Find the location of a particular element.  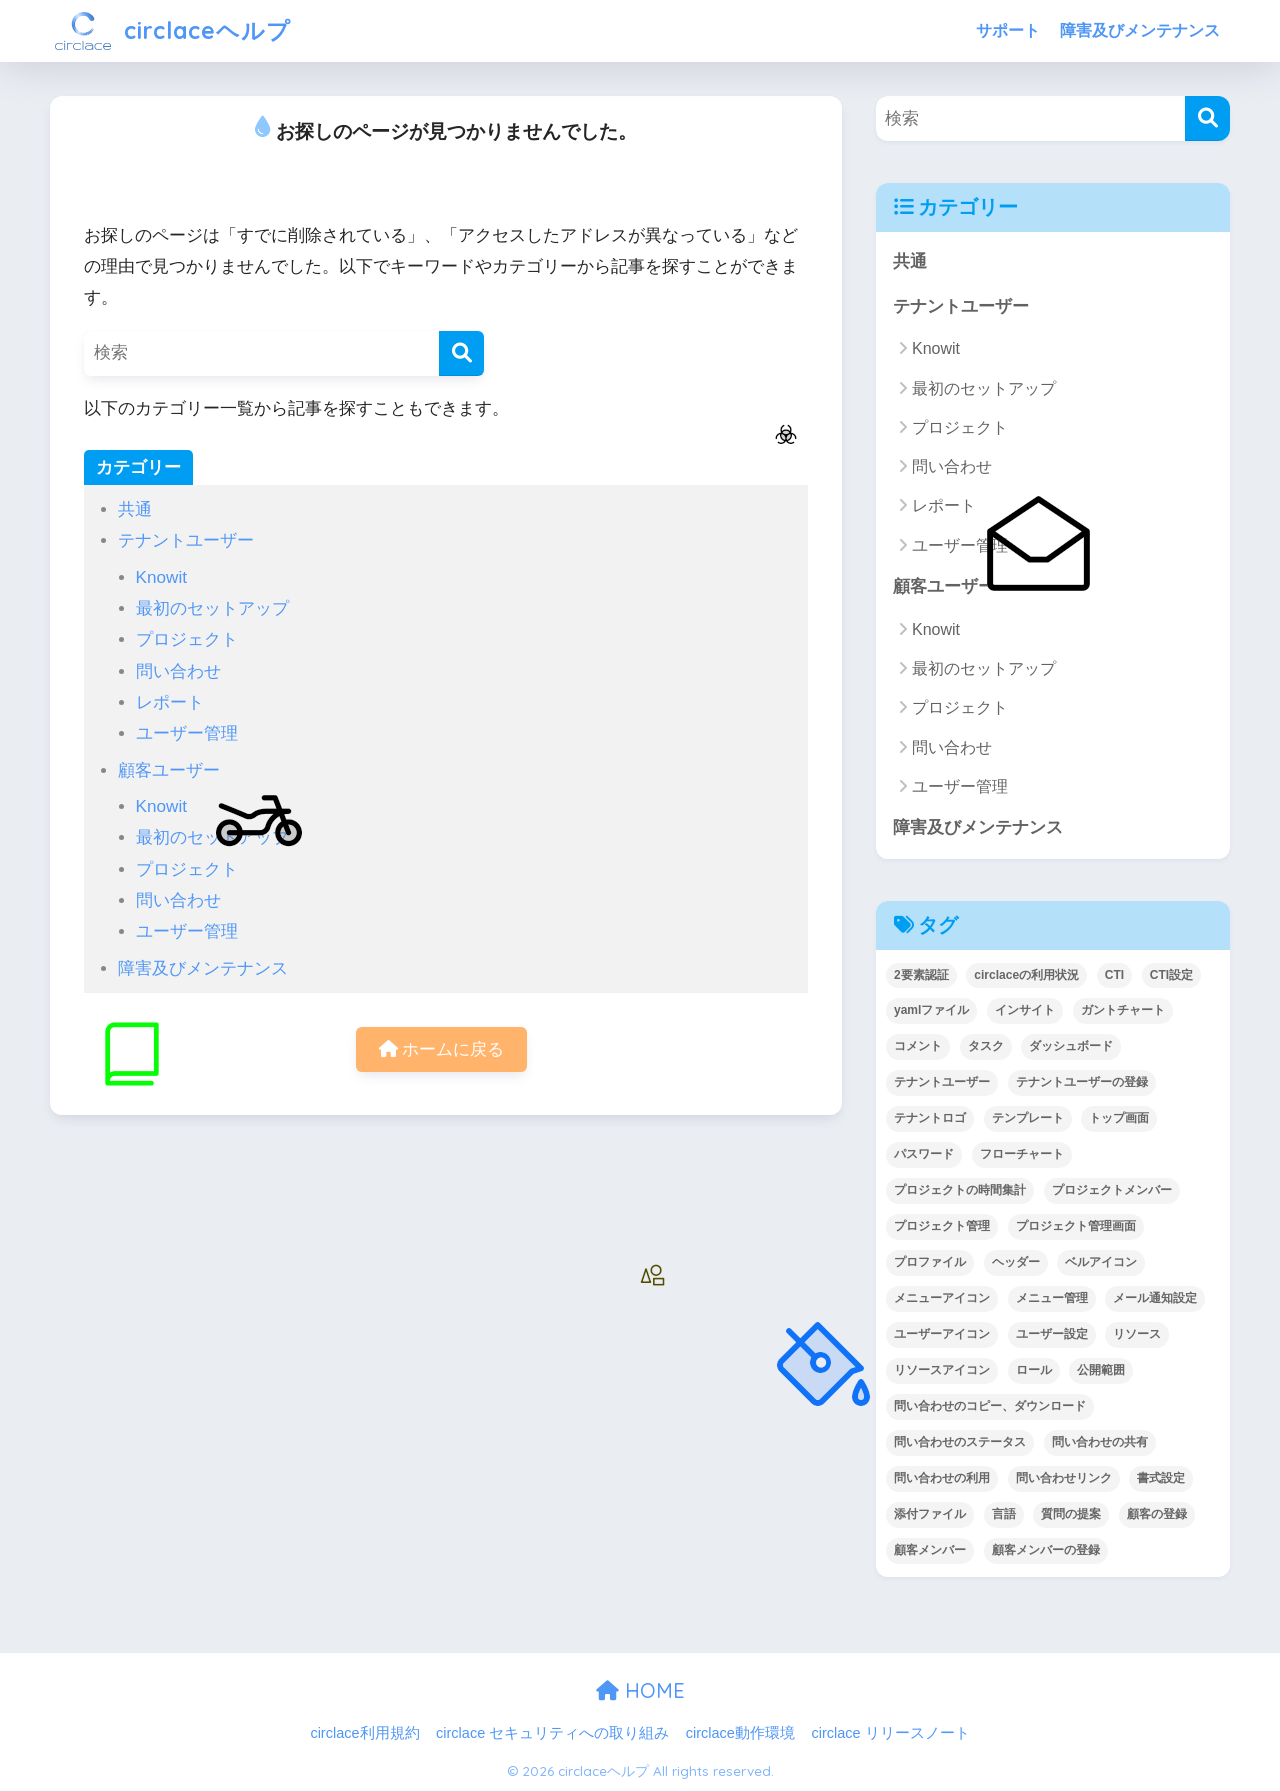

access shape tools or drawing options is located at coordinates (653, 1276).